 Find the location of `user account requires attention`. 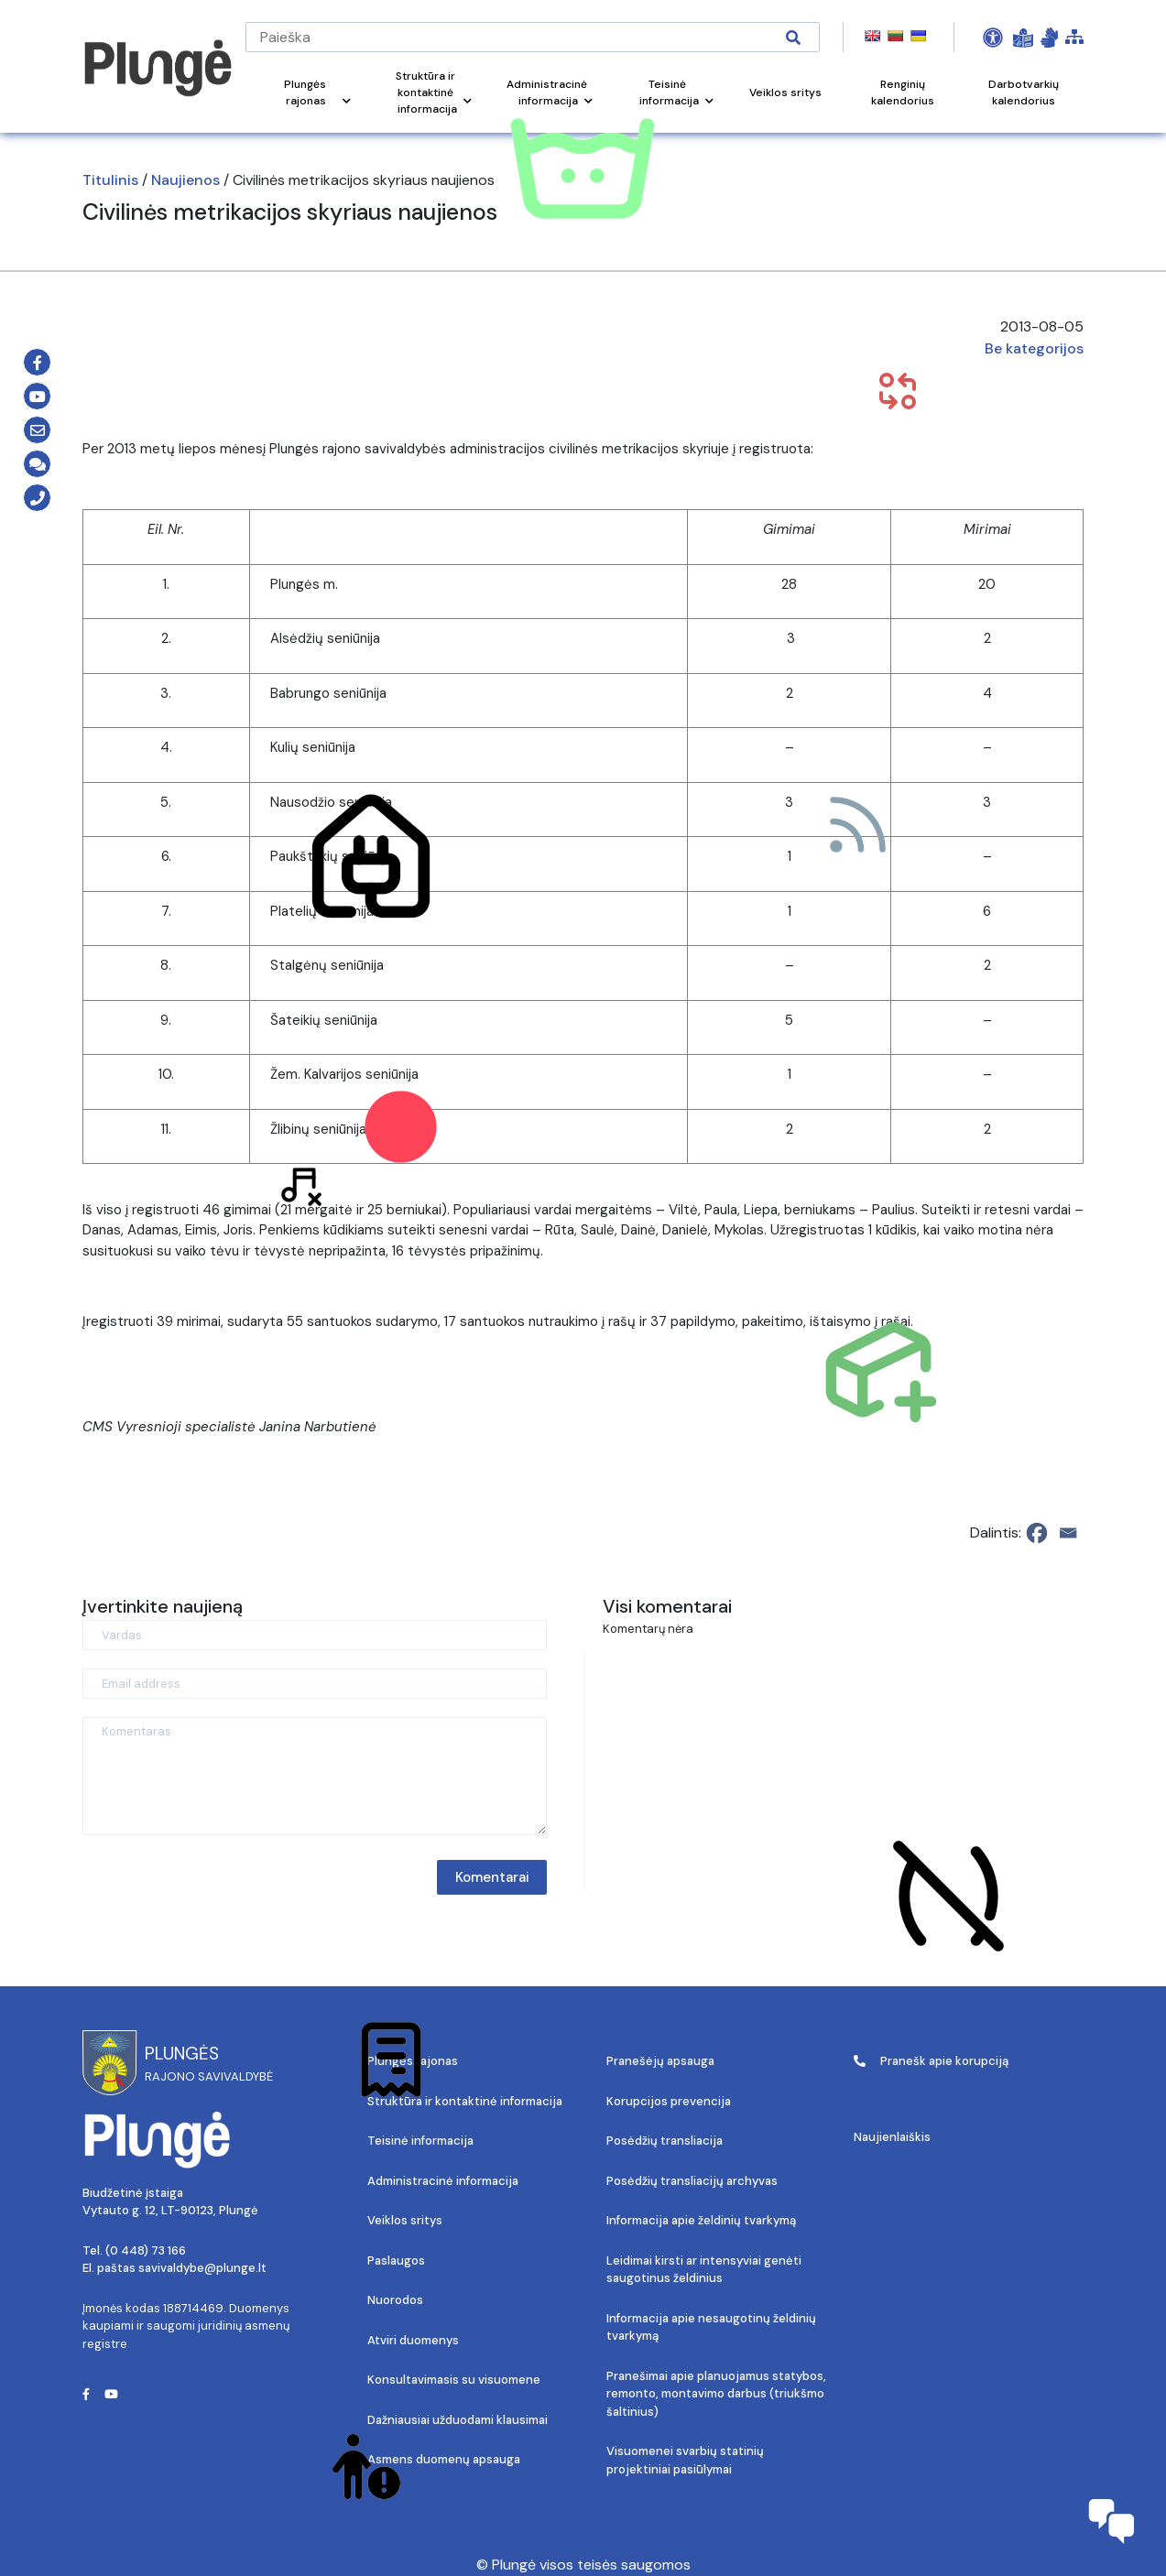

user account requires attention is located at coordinates (364, 2466).